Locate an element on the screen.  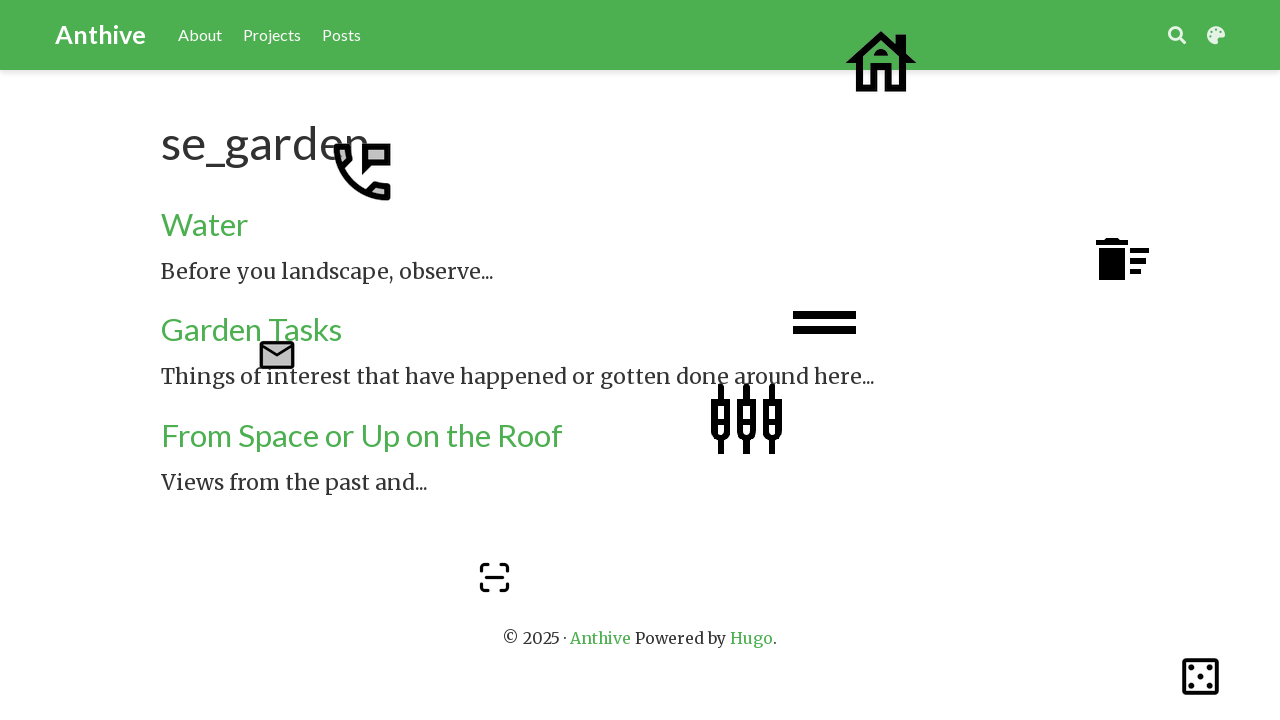
access voicemail or phone messages is located at coordinates (362, 172).